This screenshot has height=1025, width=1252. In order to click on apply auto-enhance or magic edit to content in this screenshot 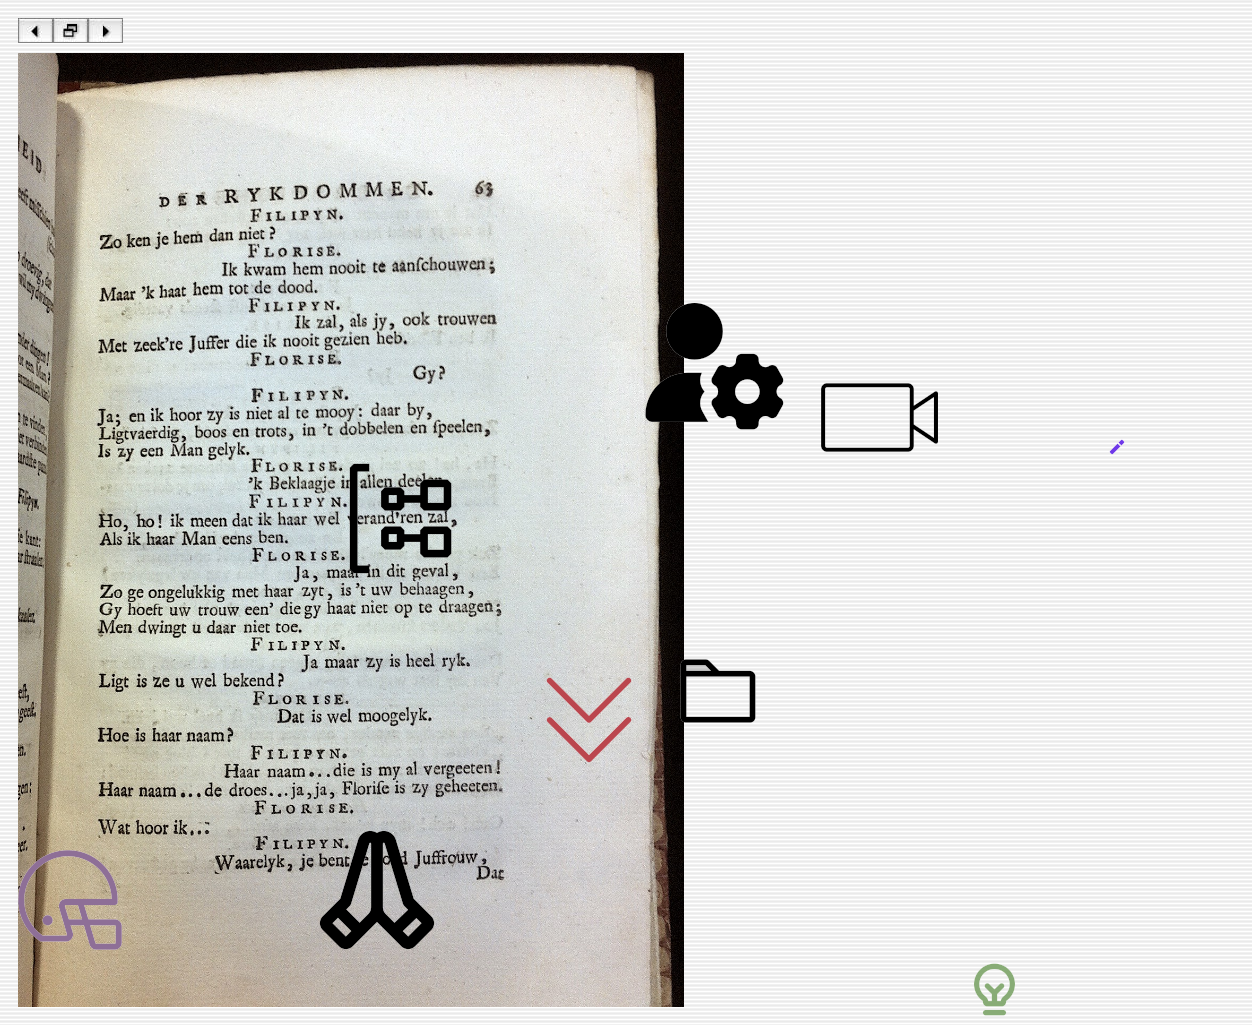, I will do `click(1117, 447)`.